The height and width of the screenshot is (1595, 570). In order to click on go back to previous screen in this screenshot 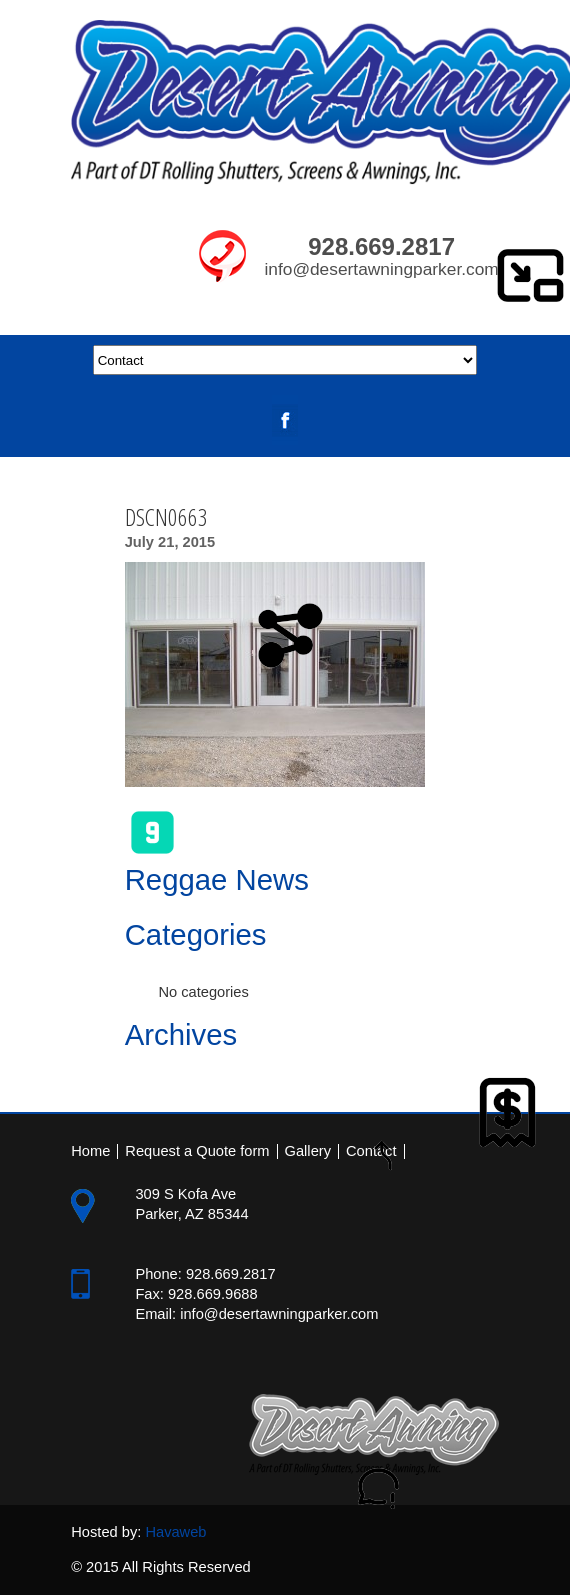, I will do `click(384, 1155)`.